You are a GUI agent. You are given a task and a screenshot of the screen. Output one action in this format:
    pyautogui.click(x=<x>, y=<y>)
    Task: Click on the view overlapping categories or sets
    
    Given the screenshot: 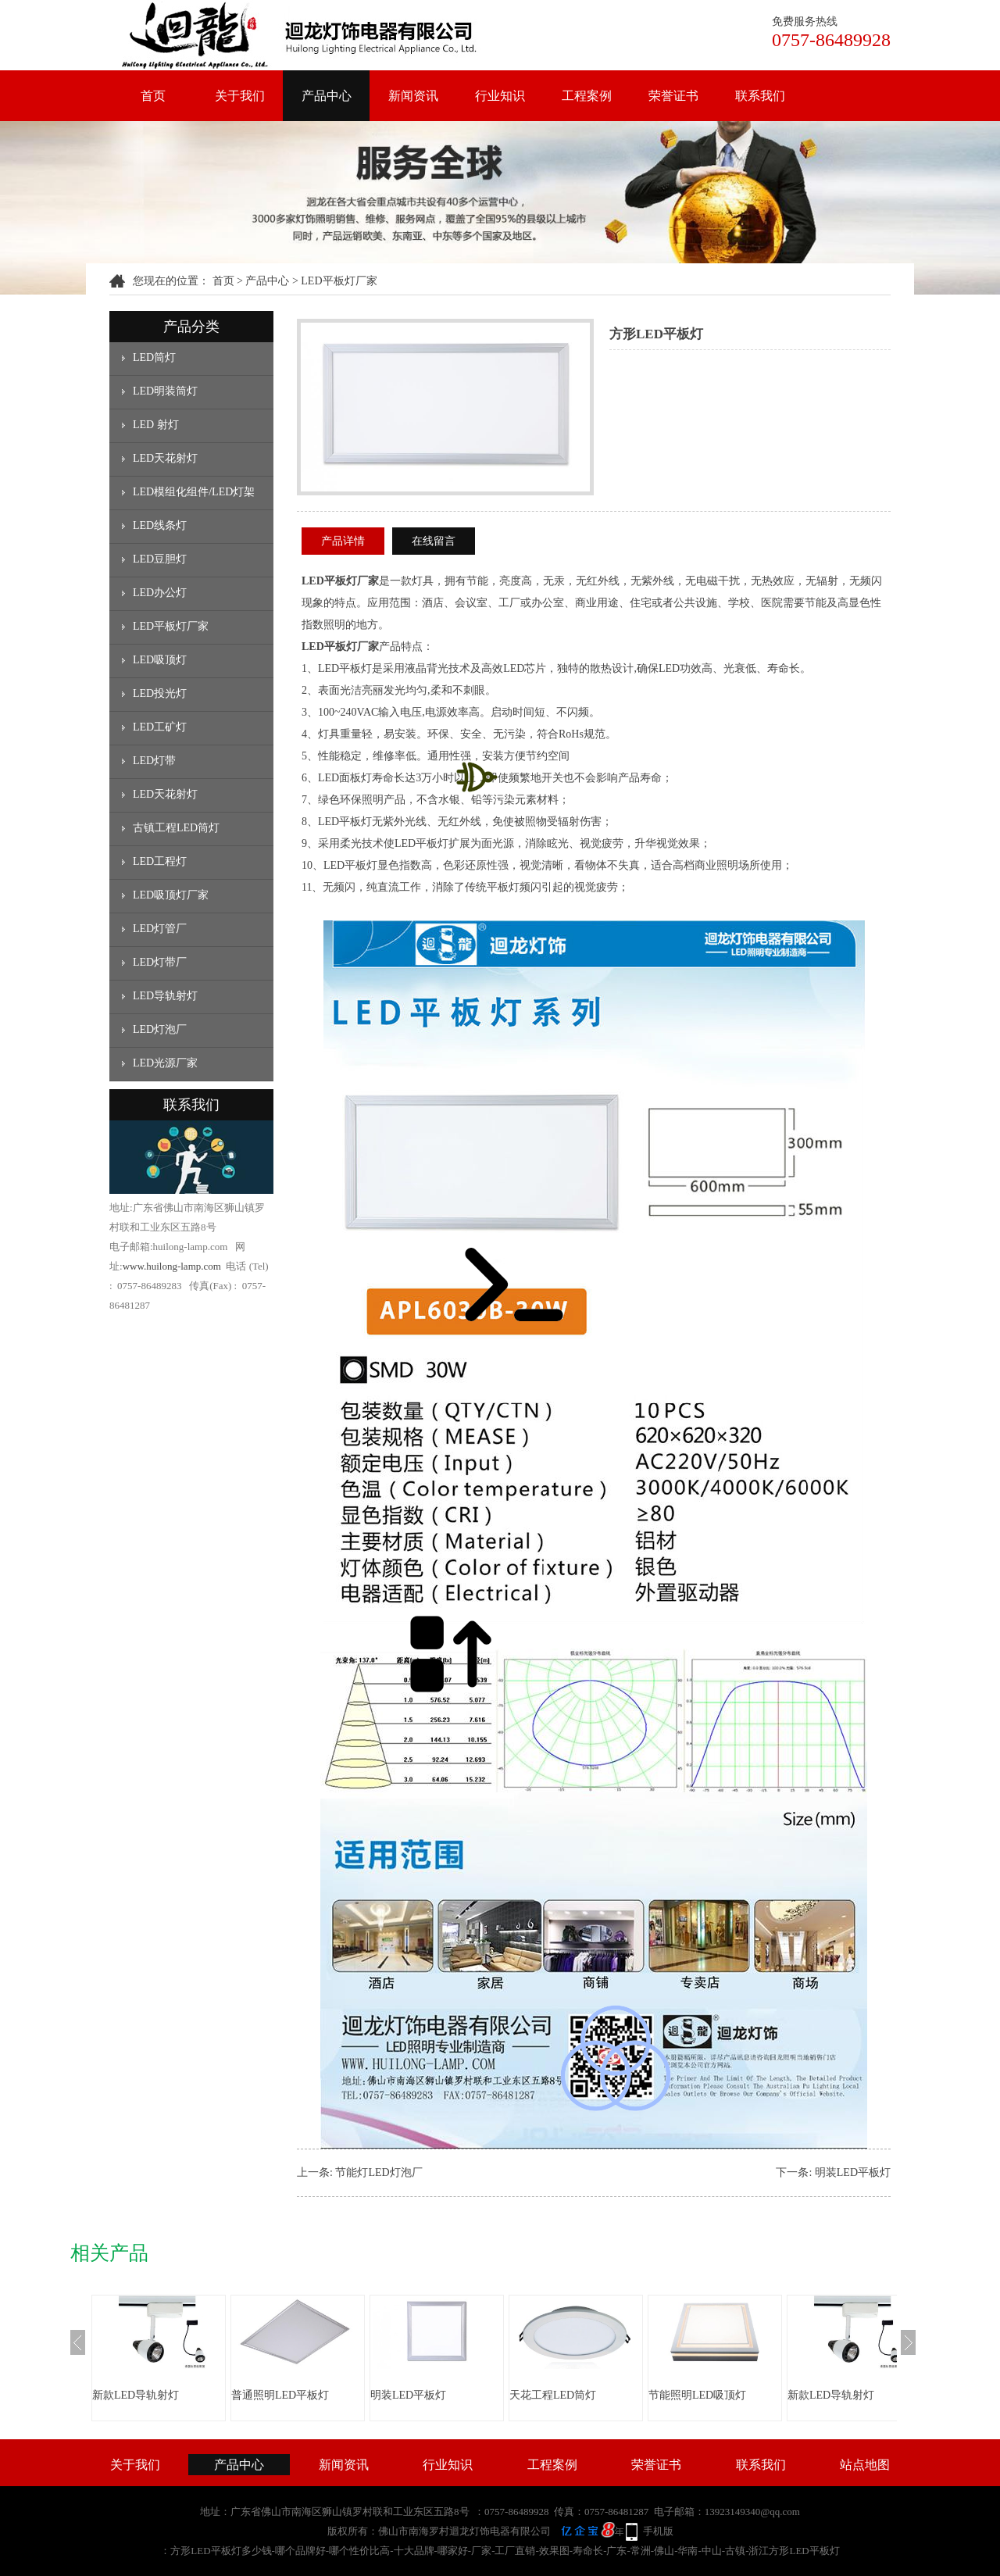 What is the action you would take?
    pyautogui.click(x=616, y=2060)
    